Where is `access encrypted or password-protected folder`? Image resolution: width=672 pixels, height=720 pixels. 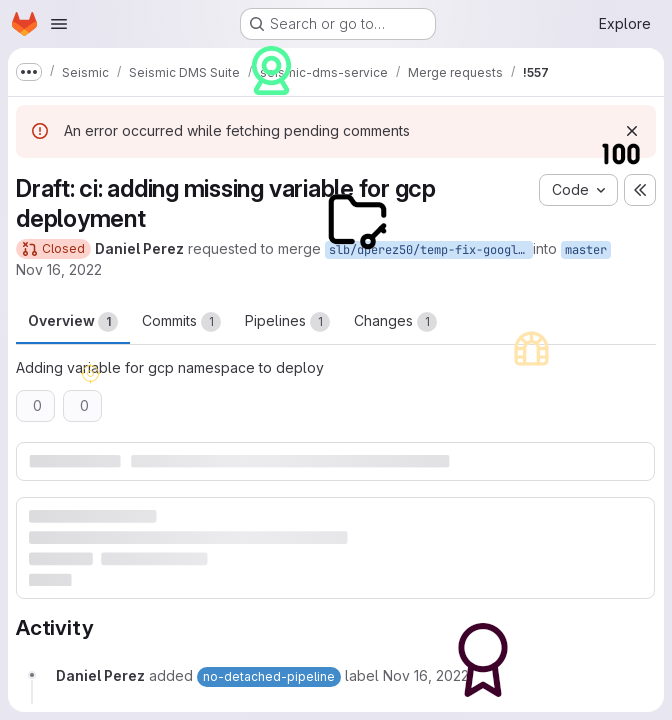
access encrypted or password-protected folder is located at coordinates (357, 220).